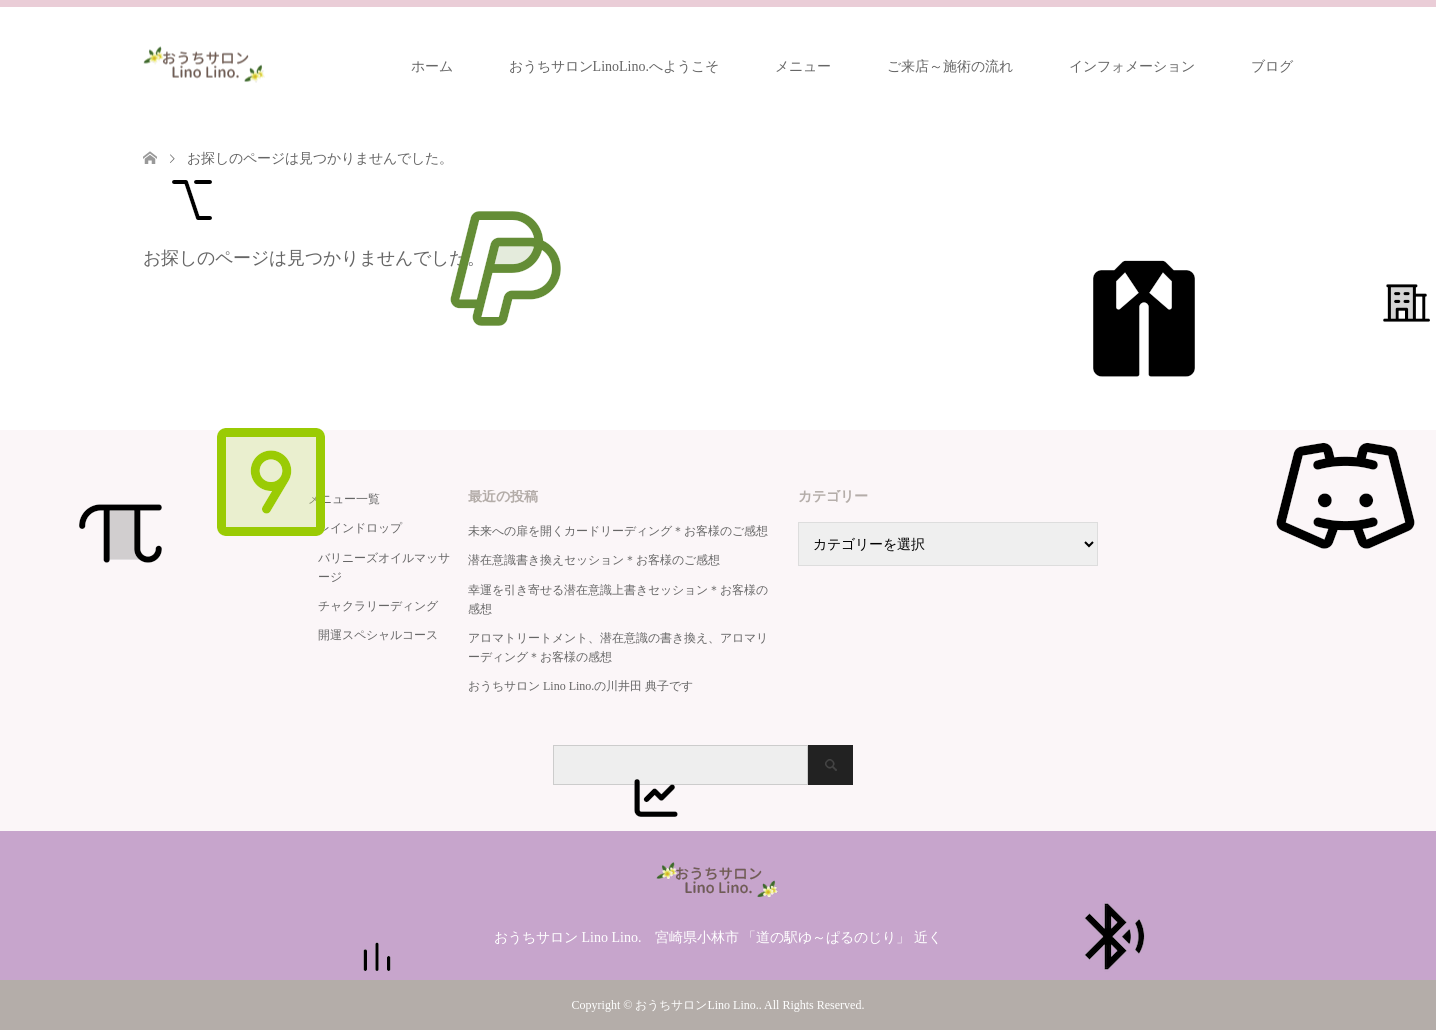 Image resolution: width=1436 pixels, height=1030 pixels. What do you see at coordinates (1405, 303) in the screenshot?
I see `view office or workplace location` at bounding box center [1405, 303].